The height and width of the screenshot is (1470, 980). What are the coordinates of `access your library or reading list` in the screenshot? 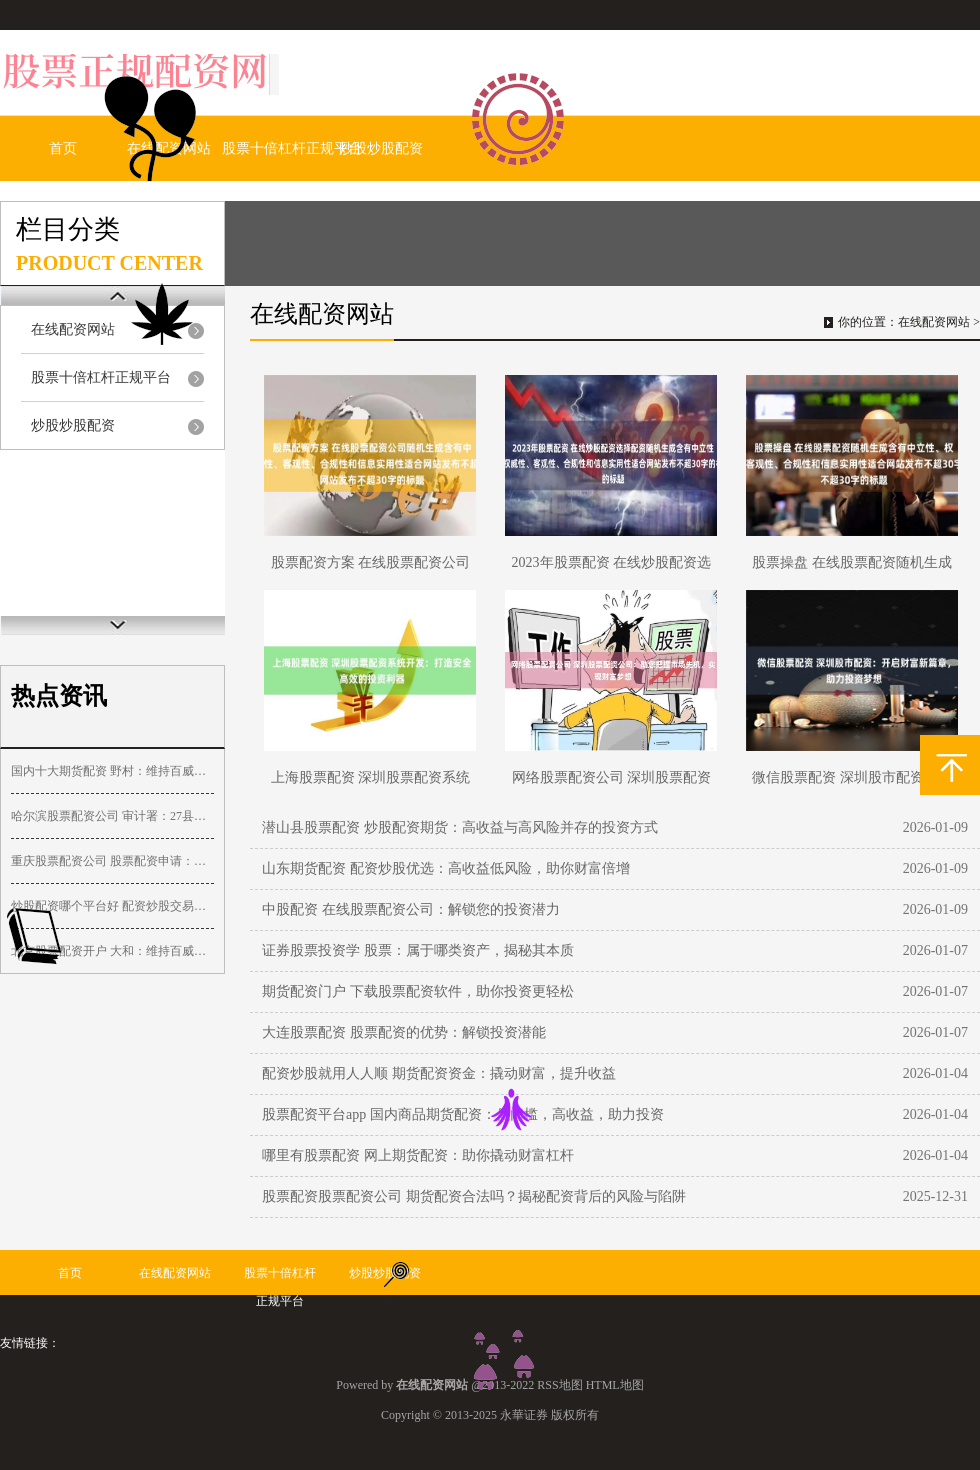 It's located at (34, 936).